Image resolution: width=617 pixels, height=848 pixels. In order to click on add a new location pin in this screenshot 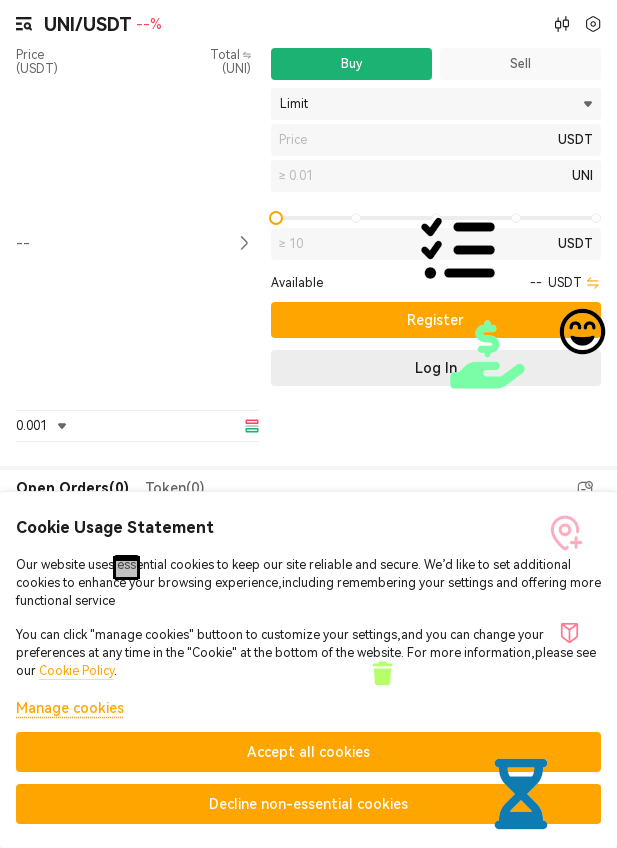, I will do `click(565, 533)`.